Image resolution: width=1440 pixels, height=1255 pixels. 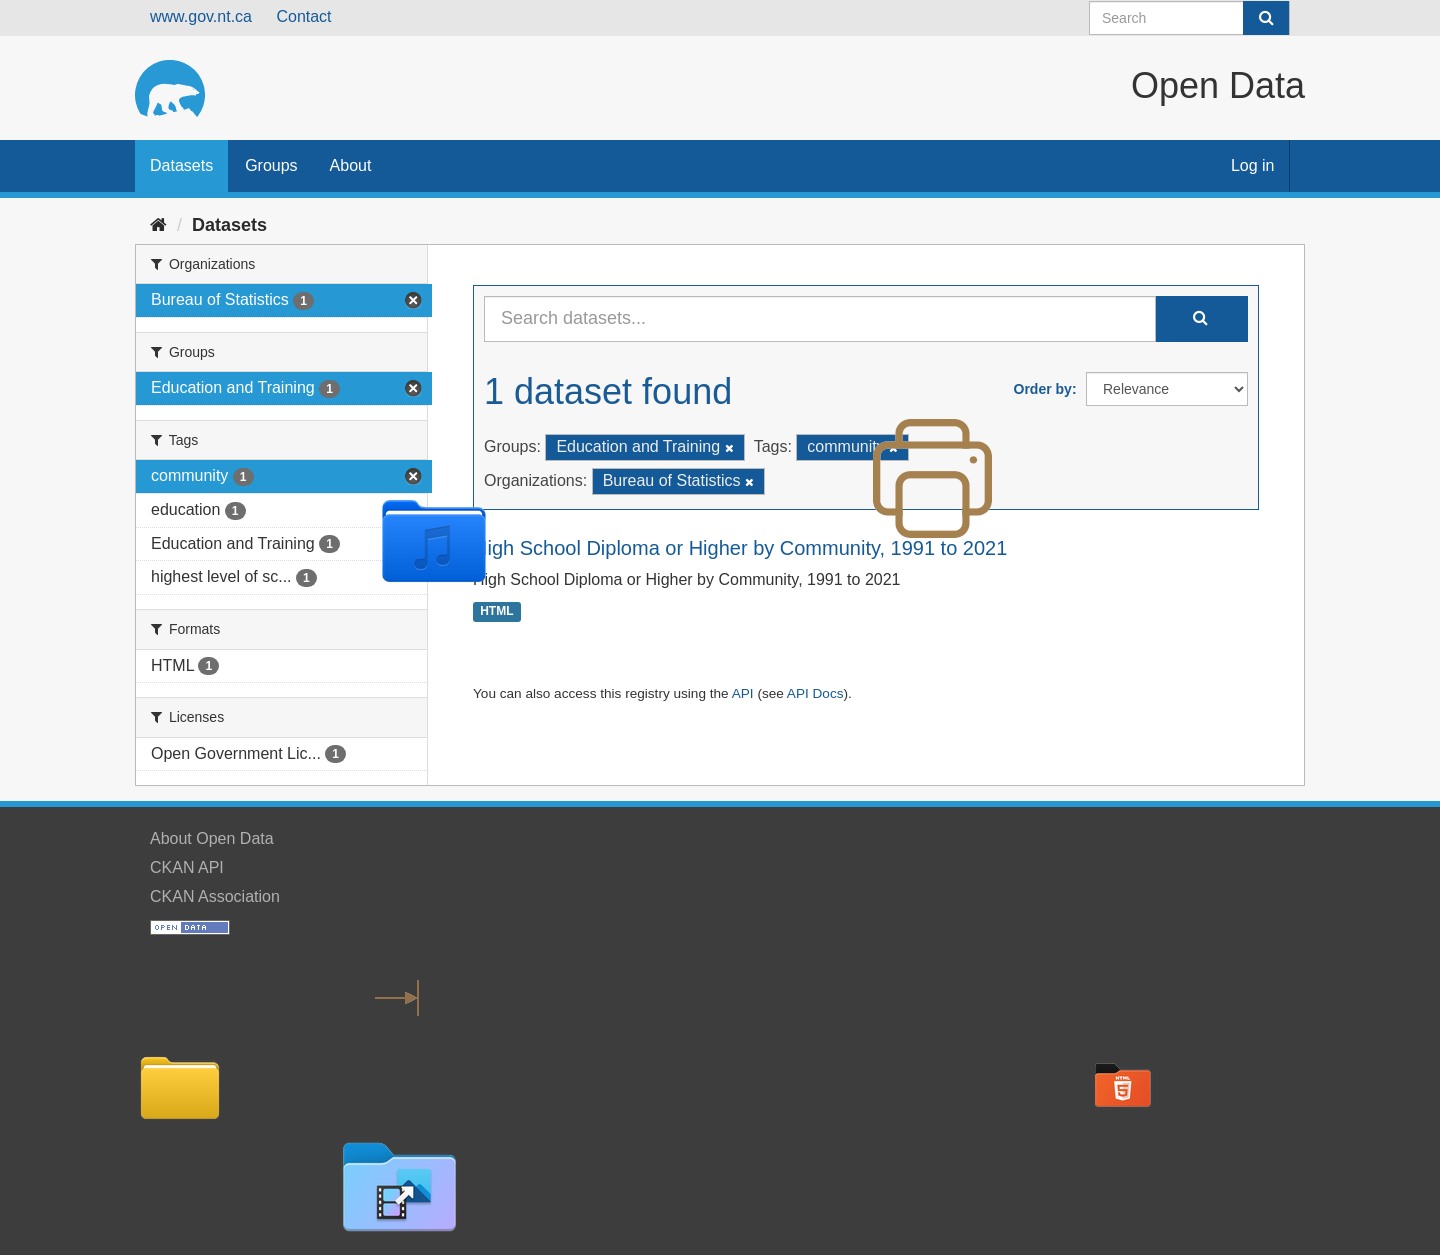 I want to click on open folder to view files, so click(x=180, y=1088).